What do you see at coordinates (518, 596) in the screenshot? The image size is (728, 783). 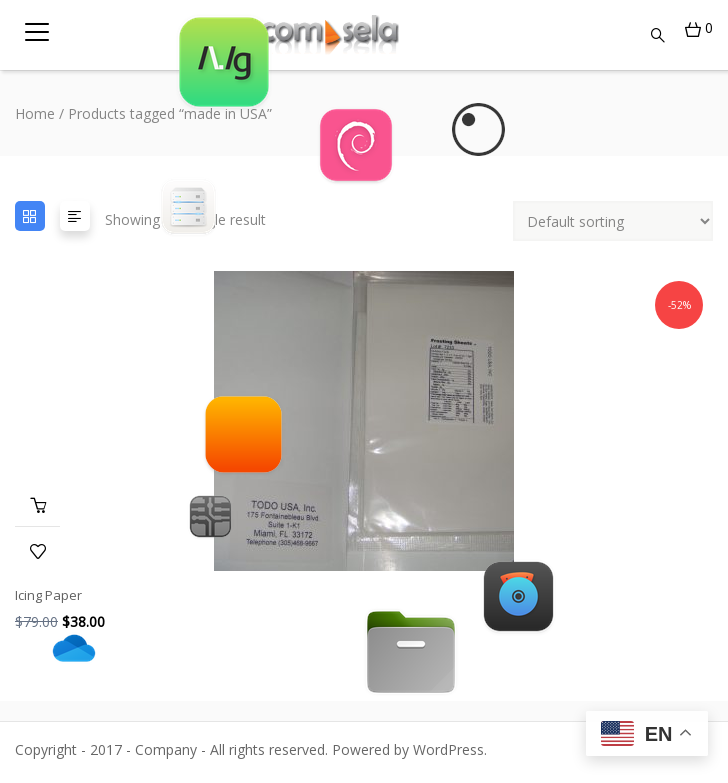 I see `open handbrake video transcoder app` at bounding box center [518, 596].